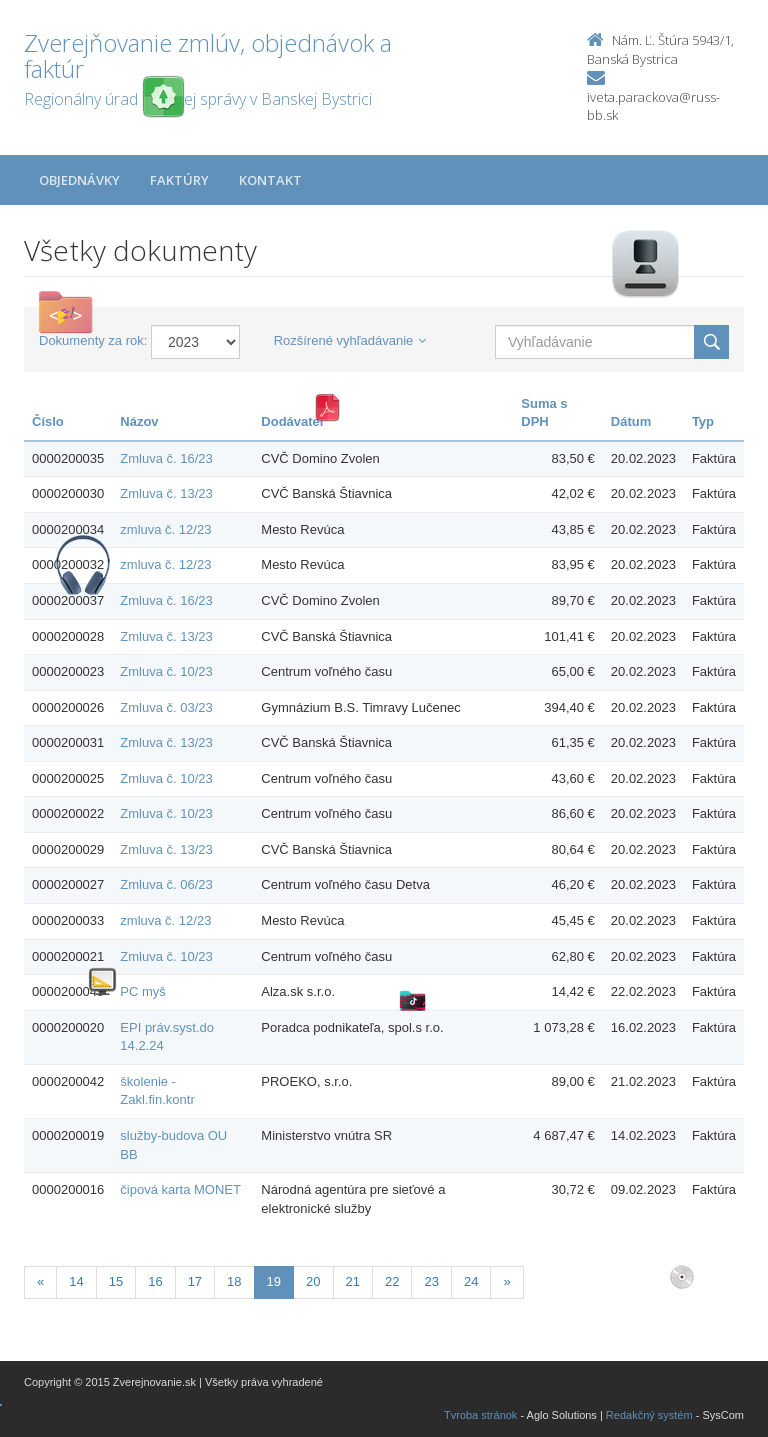  I want to click on connect bluetooth headphones, so click(83, 565).